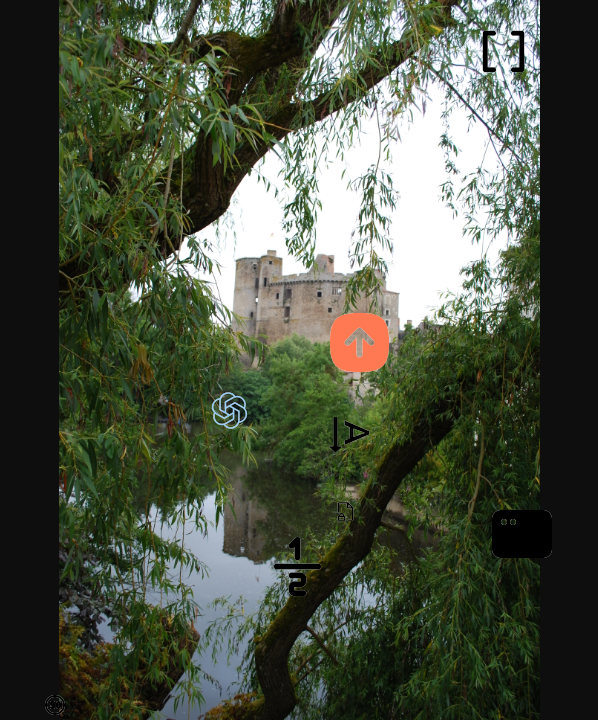 This screenshot has width=598, height=720. I want to click on insert a fraction into a document or equation, so click(297, 566).